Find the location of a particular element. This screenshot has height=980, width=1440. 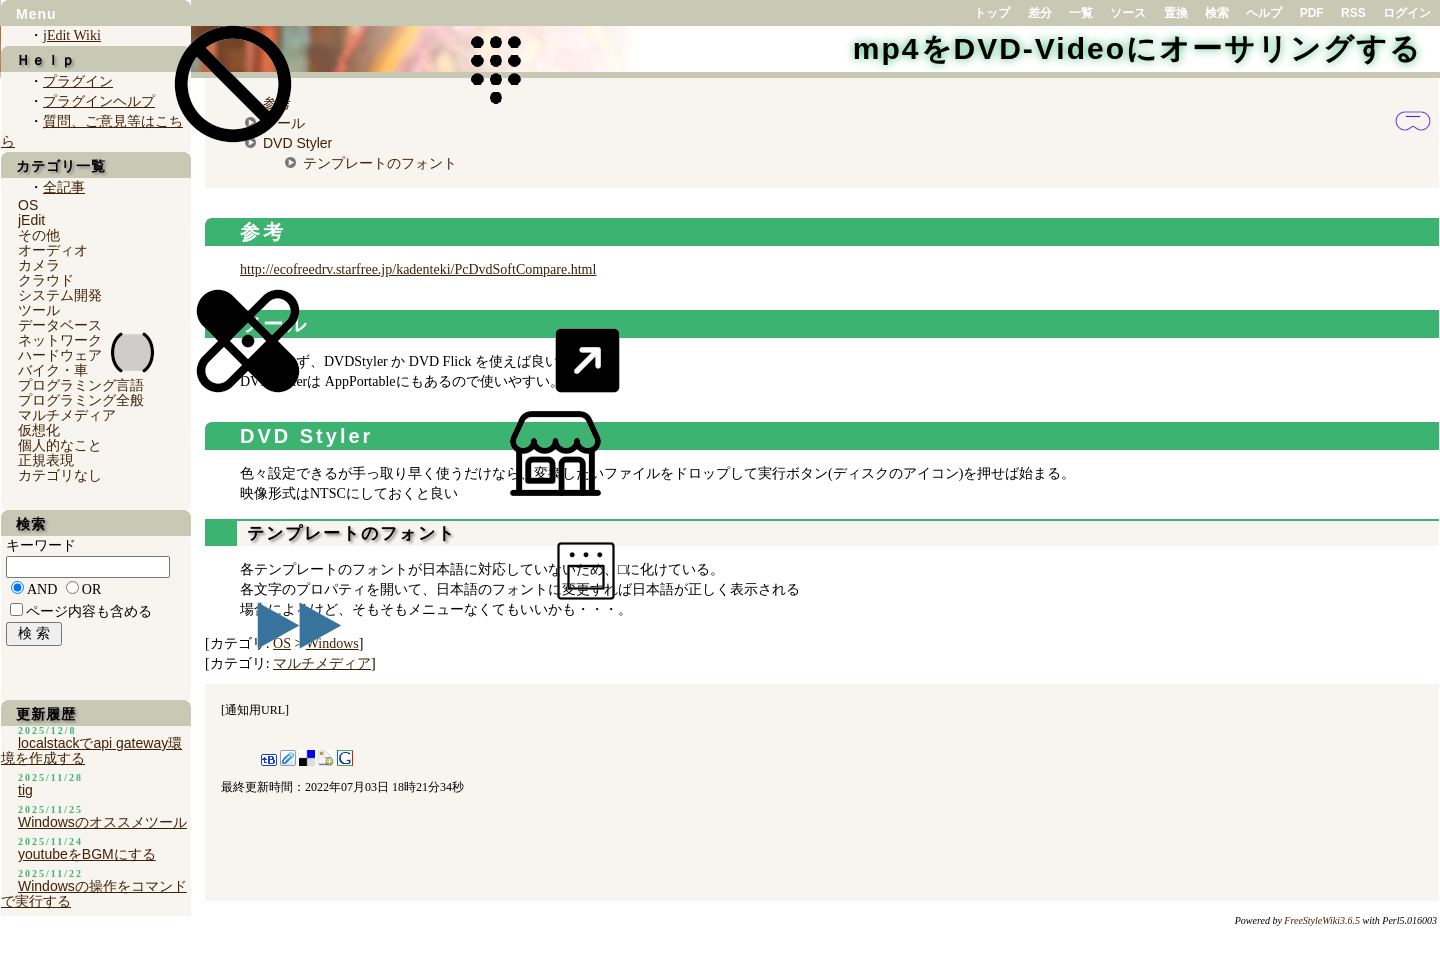

browse or access the store is located at coordinates (555, 453).